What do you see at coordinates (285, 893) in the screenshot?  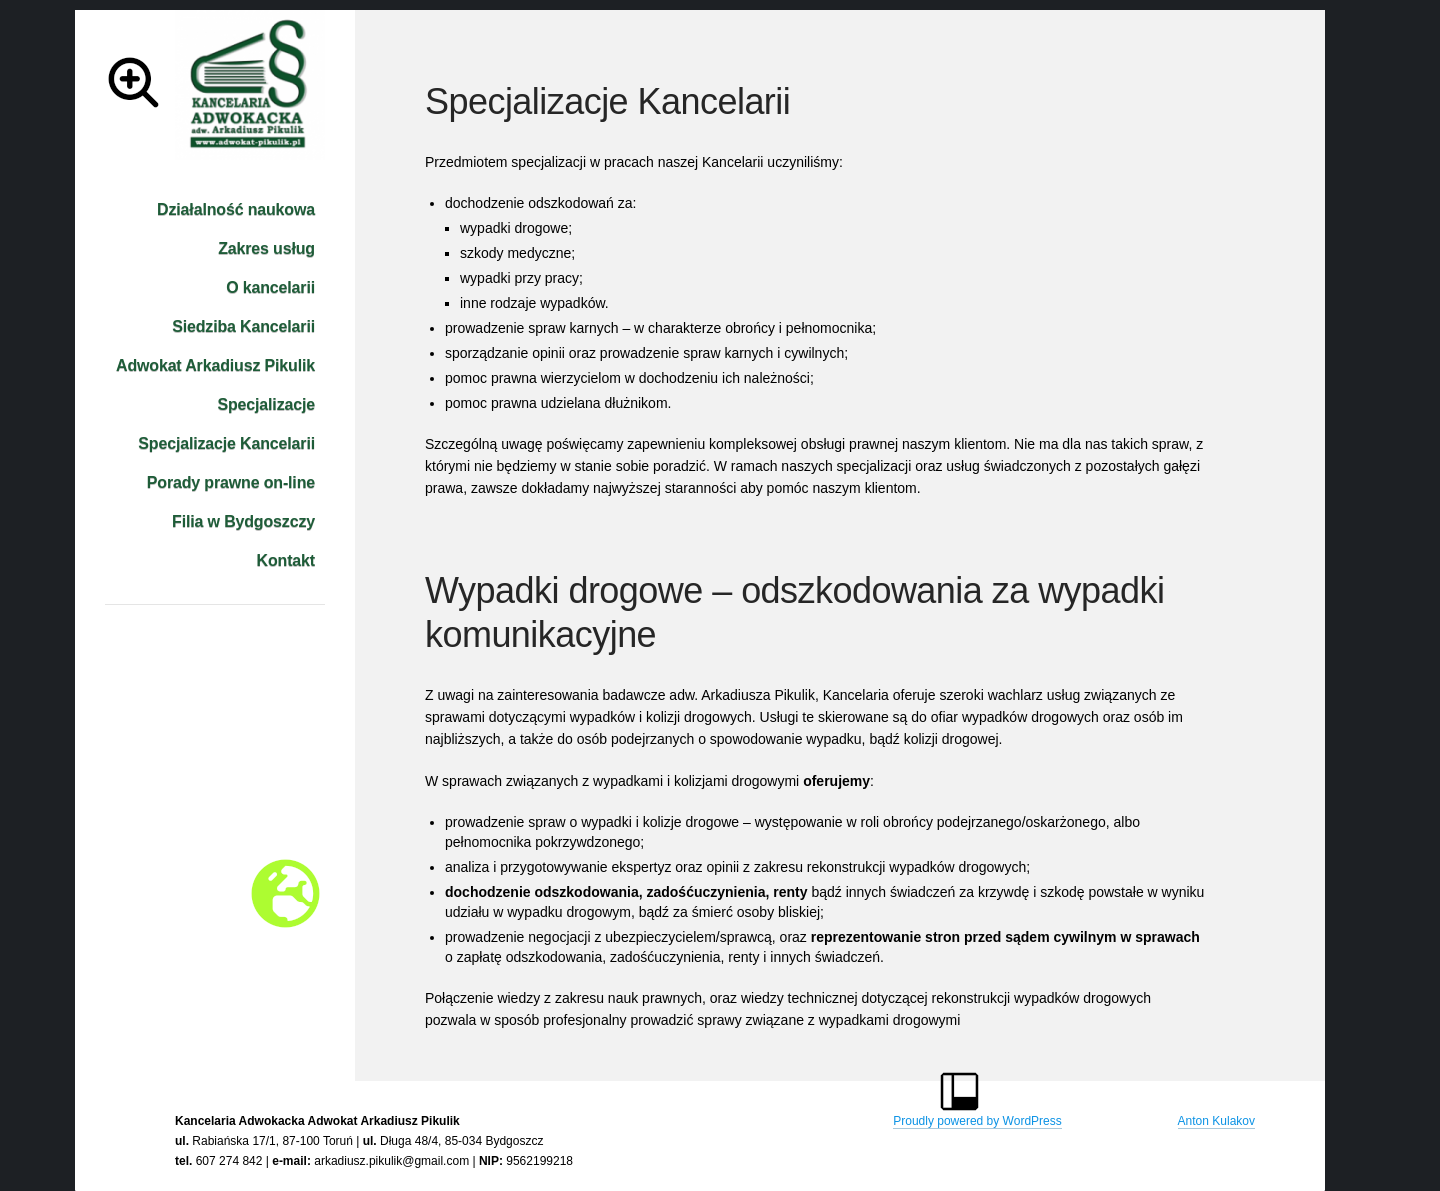 I see `switch to international or global settings` at bounding box center [285, 893].